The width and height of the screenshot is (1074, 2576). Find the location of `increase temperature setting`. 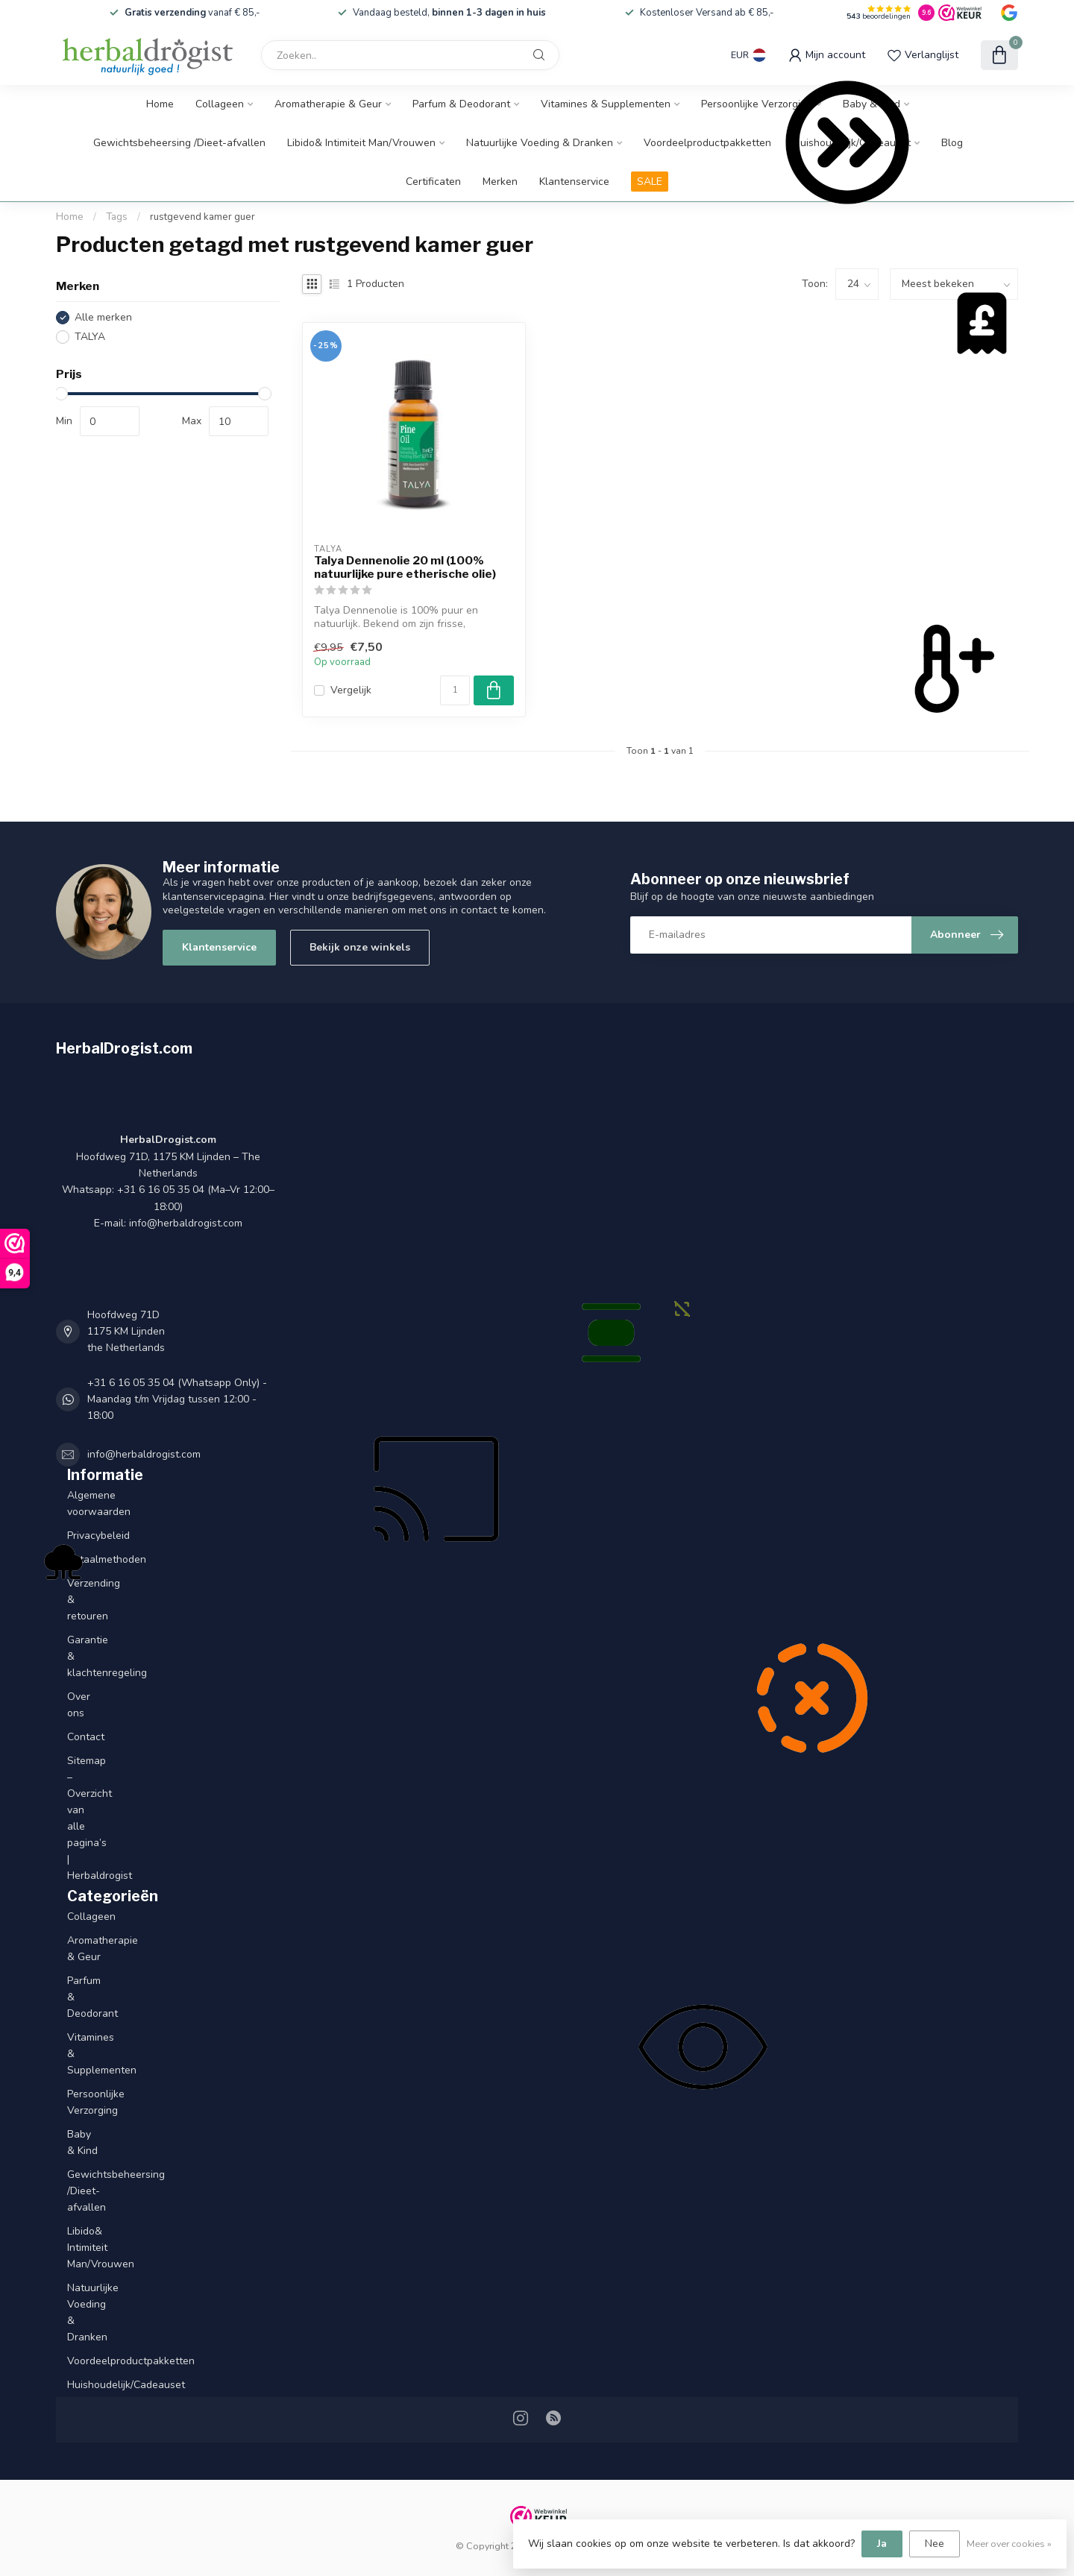

increase temperature setting is located at coordinates (946, 669).